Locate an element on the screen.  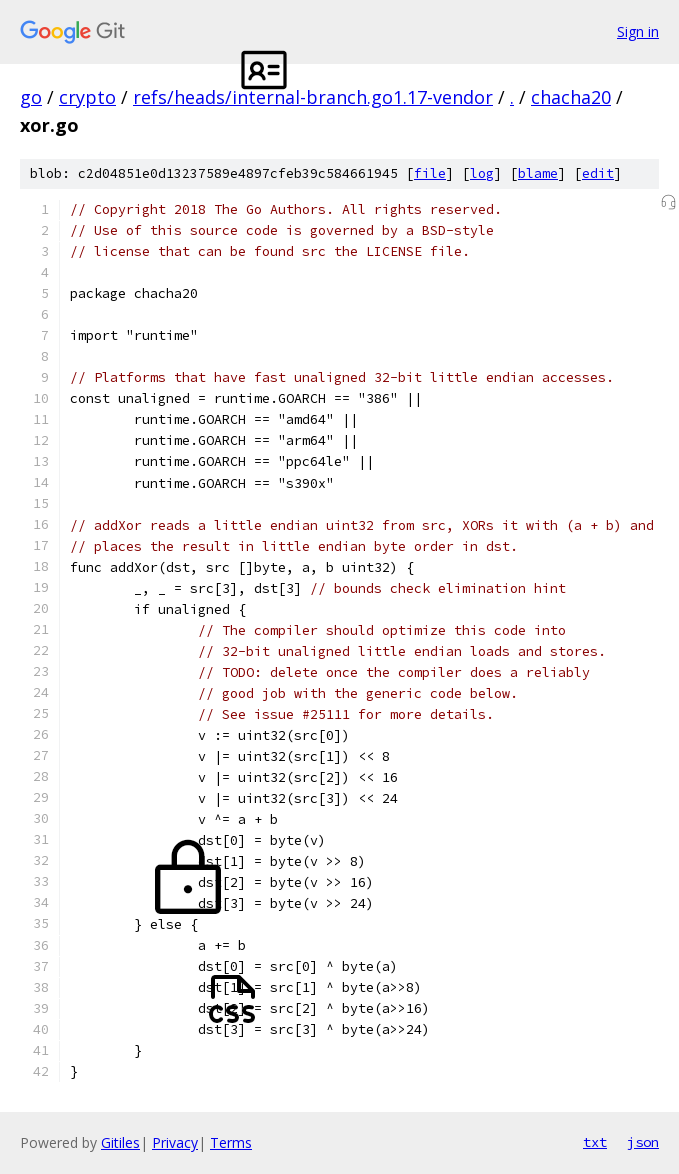
contact customer support is located at coordinates (668, 201).